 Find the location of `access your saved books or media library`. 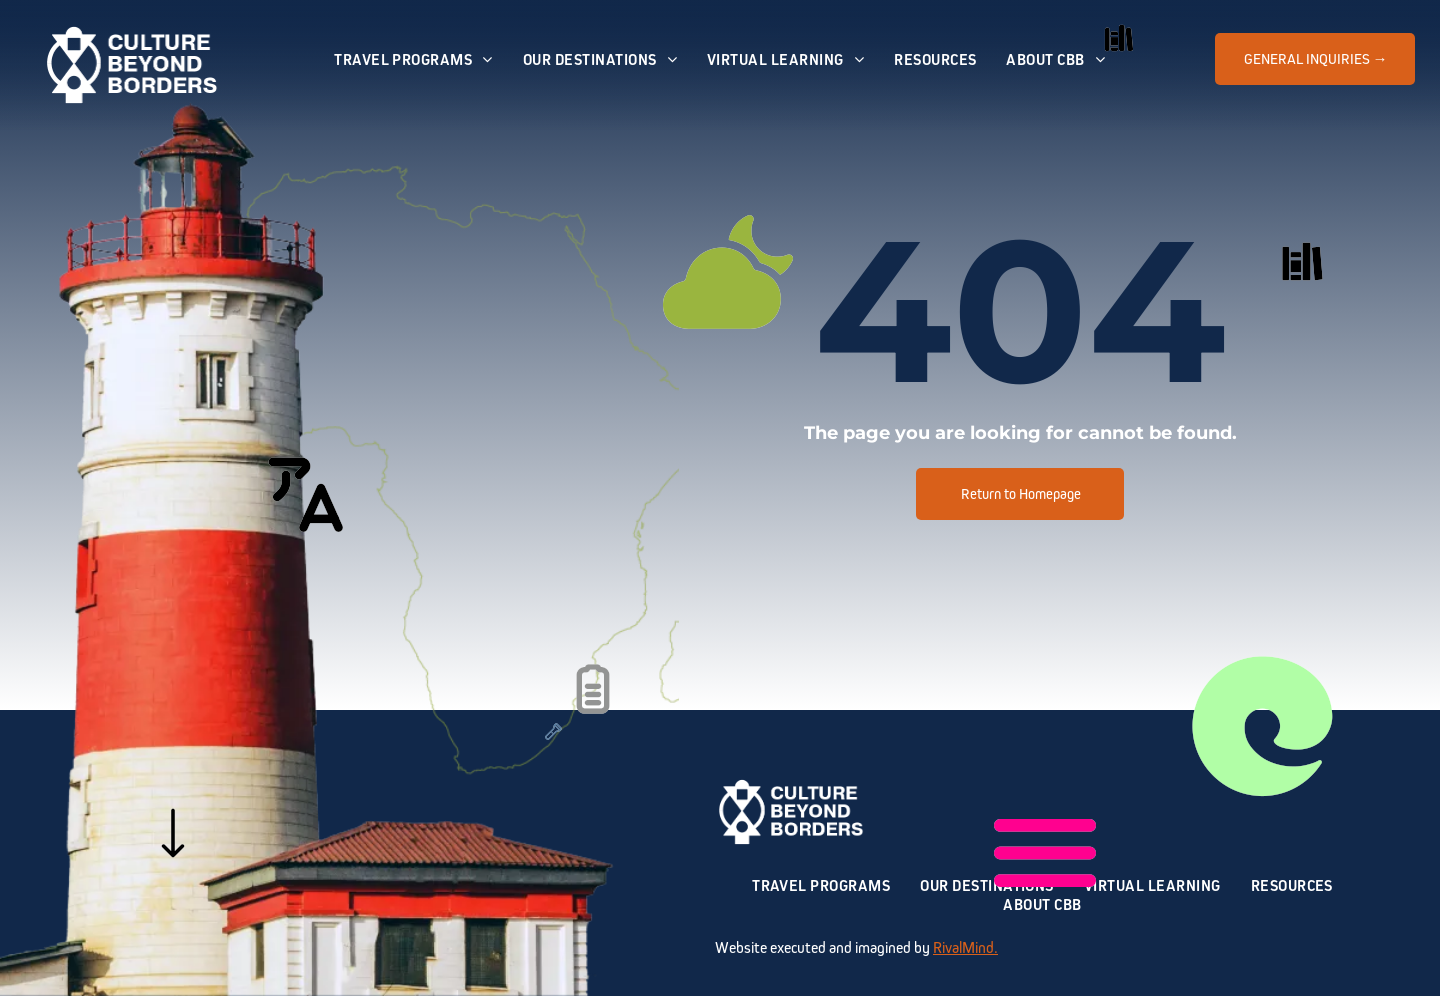

access your saved books or media library is located at coordinates (1302, 261).